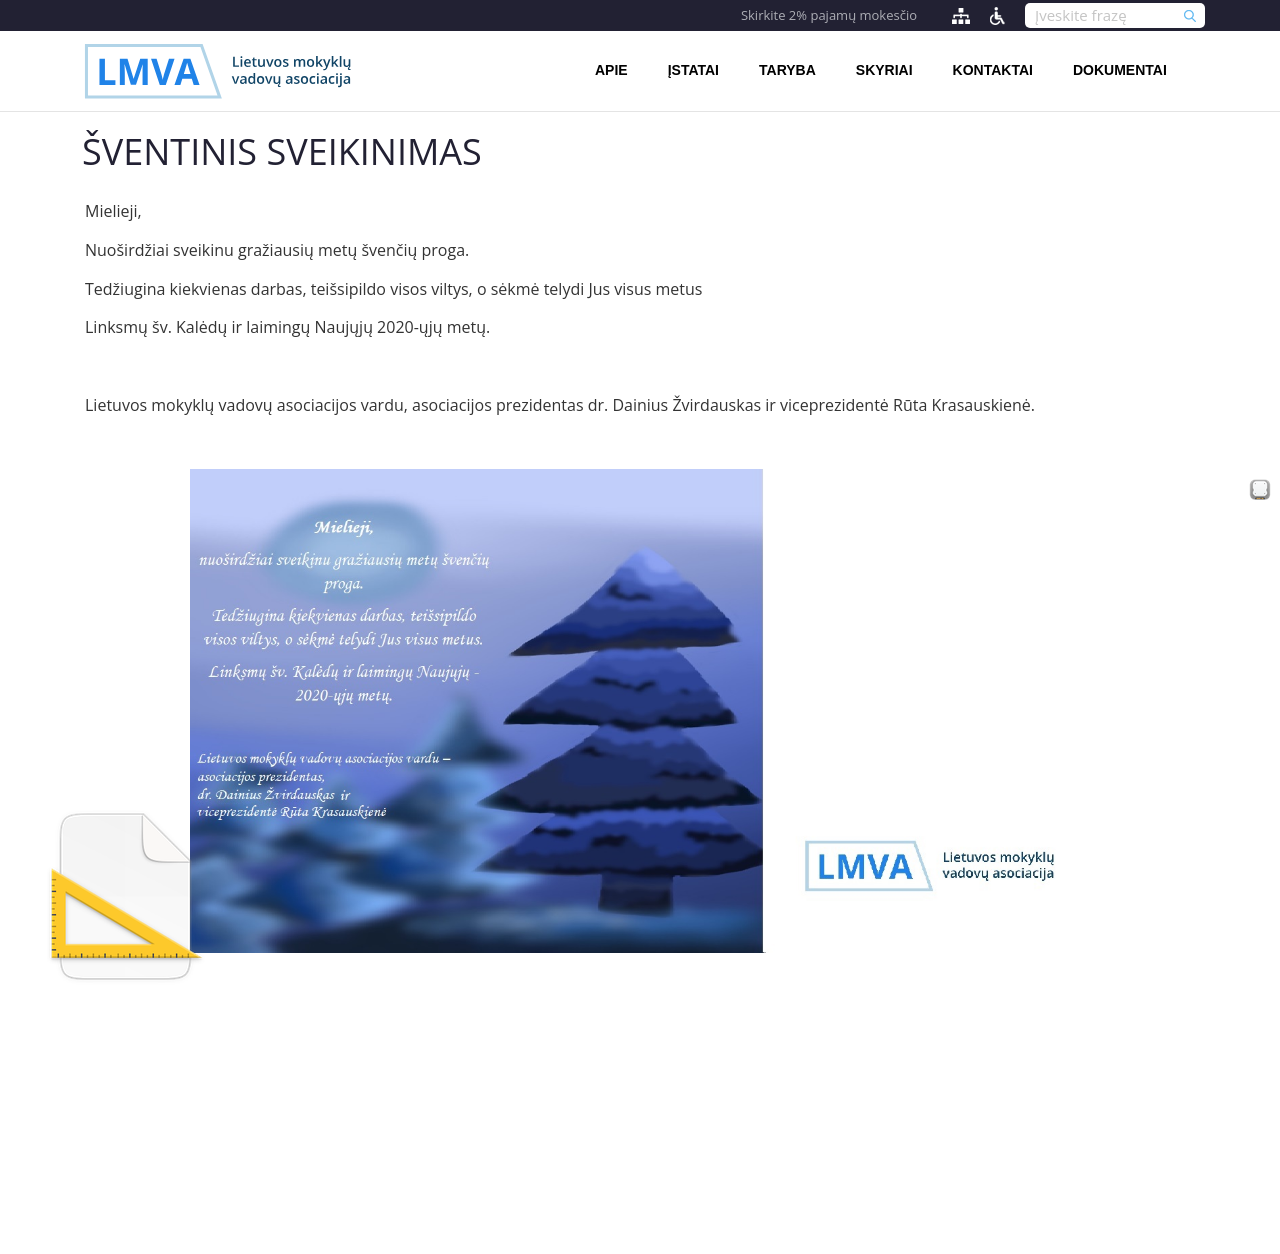 The height and width of the screenshot is (1254, 1280). What do you see at coordinates (1260, 490) in the screenshot?
I see `open disk and storage preferences` at bounding box center [1260, 490].